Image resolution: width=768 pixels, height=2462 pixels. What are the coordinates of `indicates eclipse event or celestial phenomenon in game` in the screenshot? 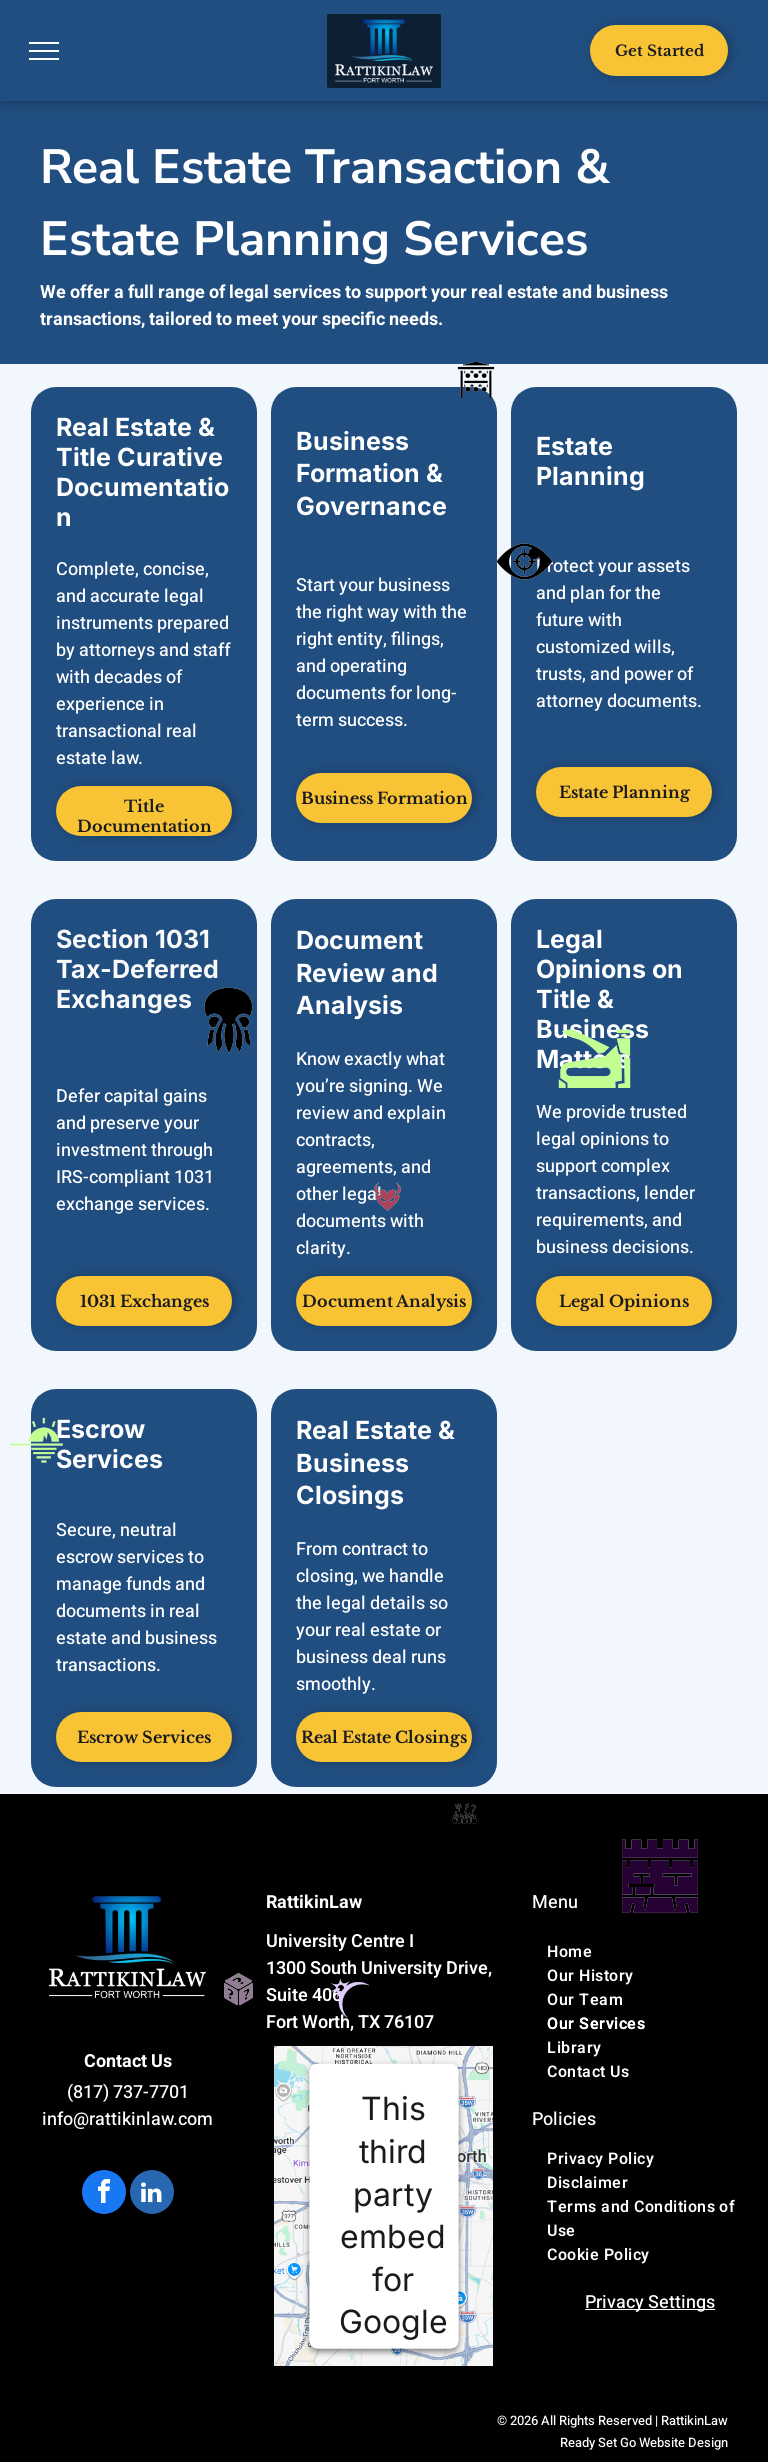 It's located at (350, 1998).